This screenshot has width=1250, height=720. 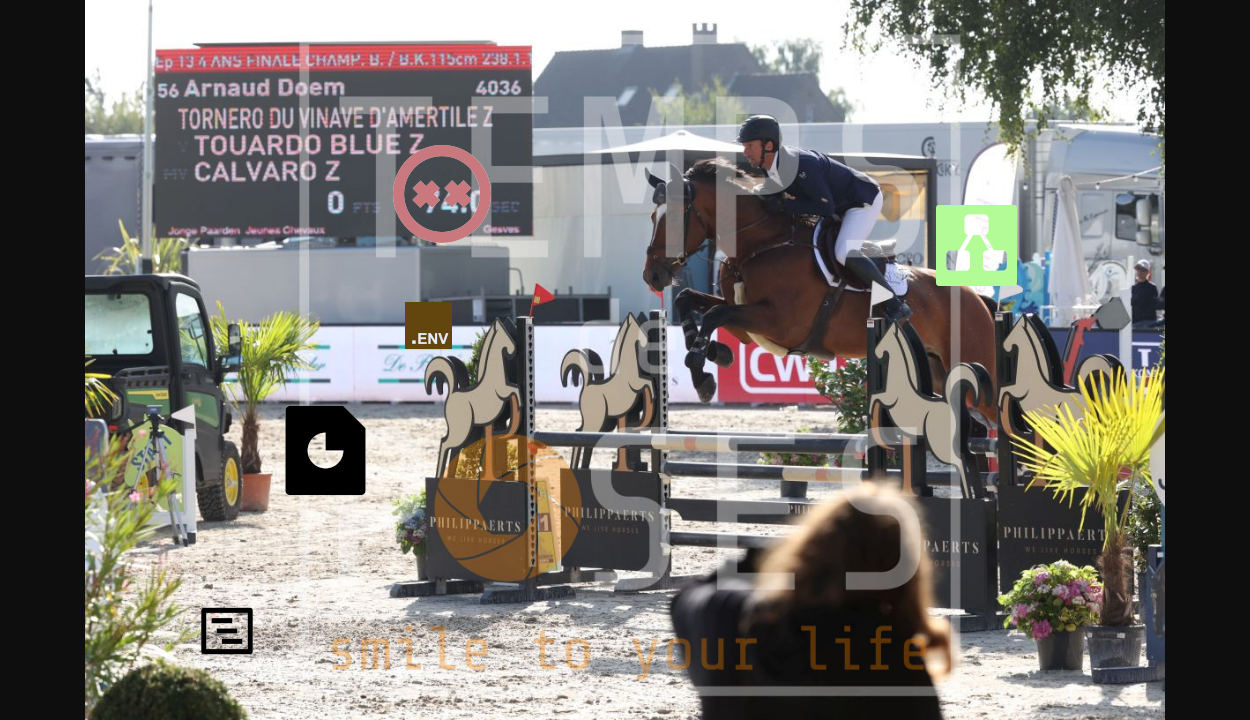 I want to click on view file analytics or chart report, so click(x=325, y=450).